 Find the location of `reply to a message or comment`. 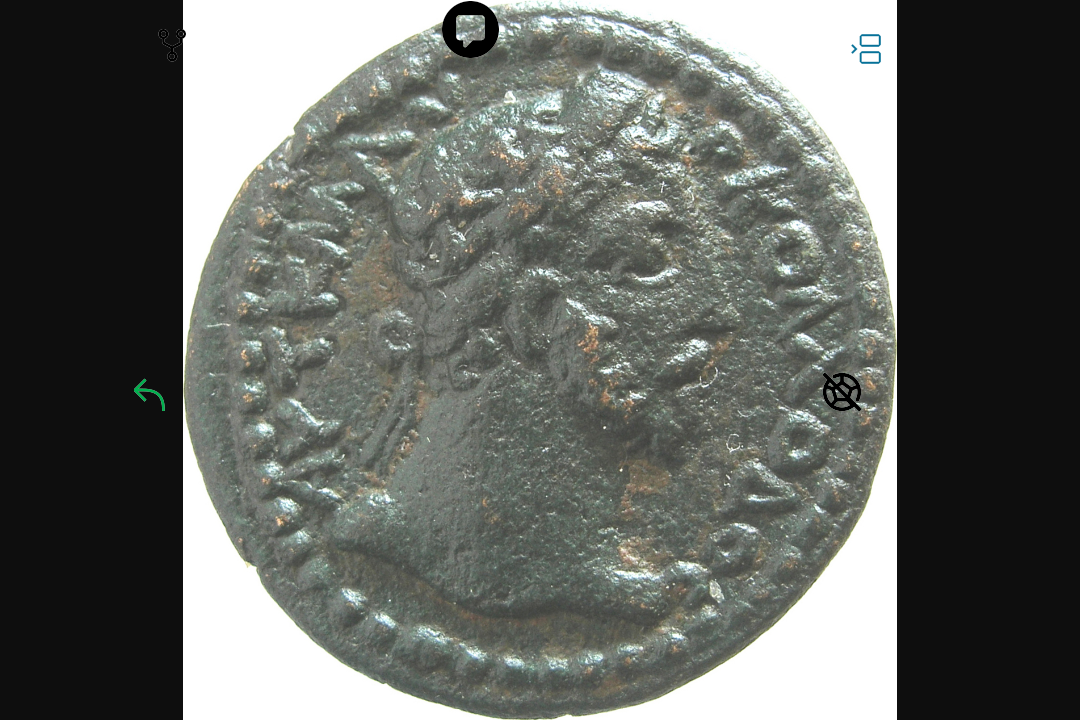

reply to a message or comment is located at coordinates (149, 394).